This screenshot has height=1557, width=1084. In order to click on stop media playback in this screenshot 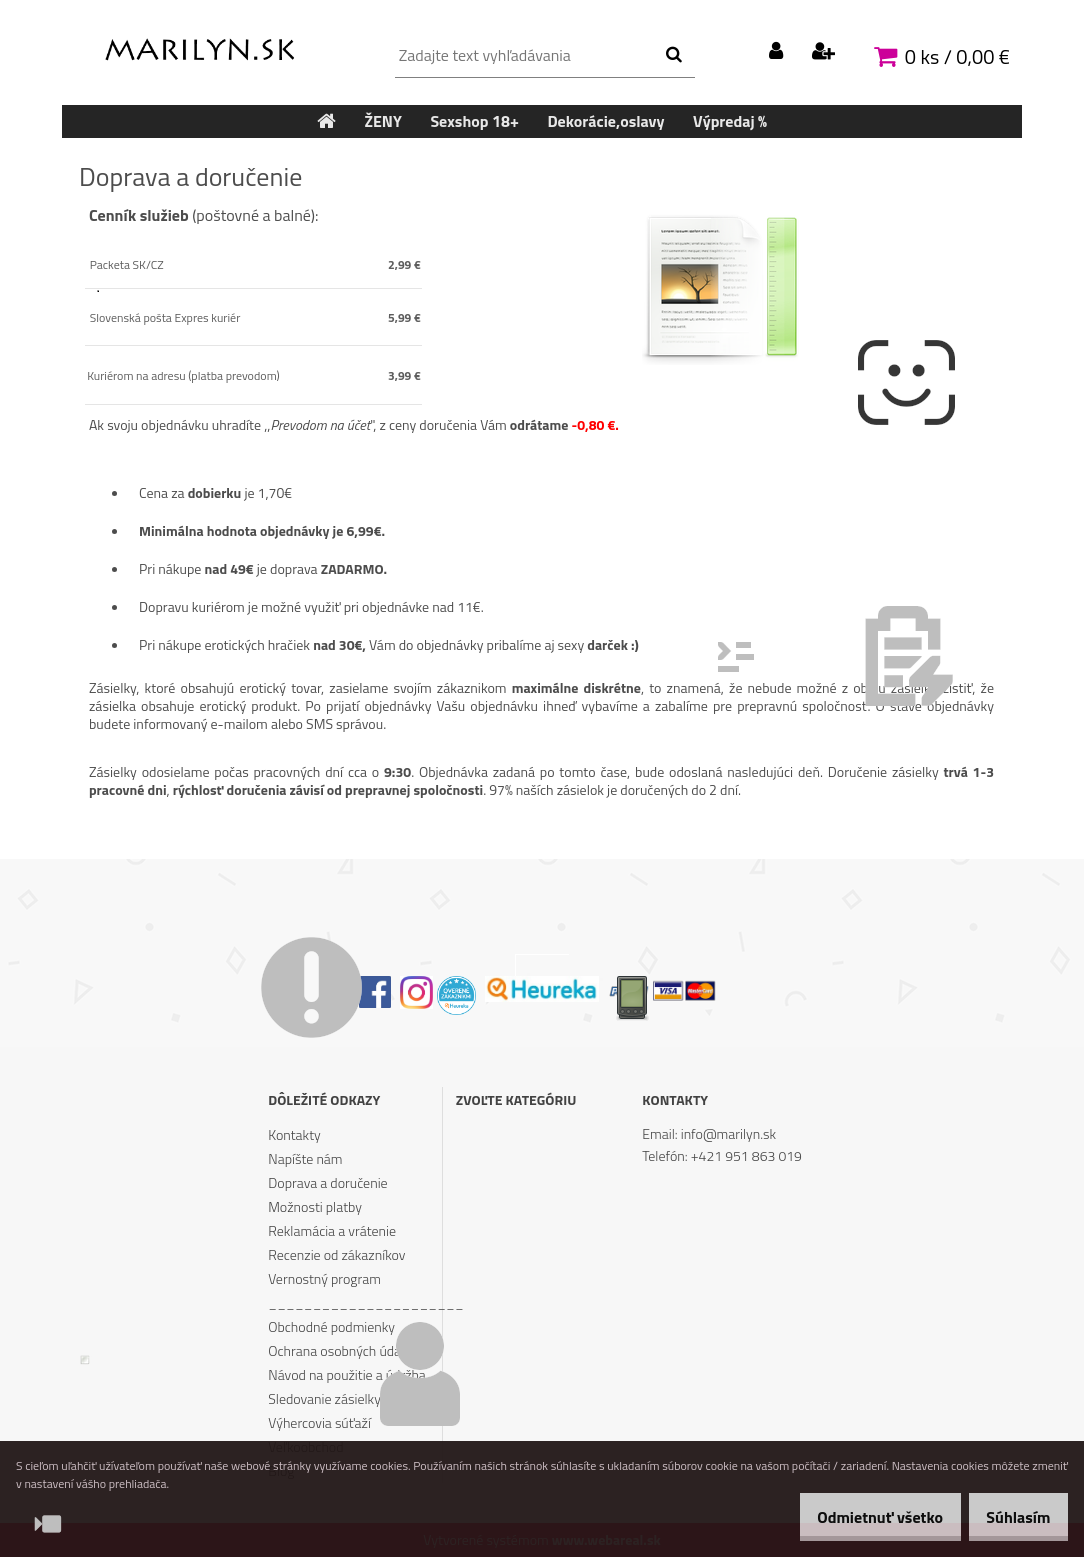, I will do `click(85, 1360)`.